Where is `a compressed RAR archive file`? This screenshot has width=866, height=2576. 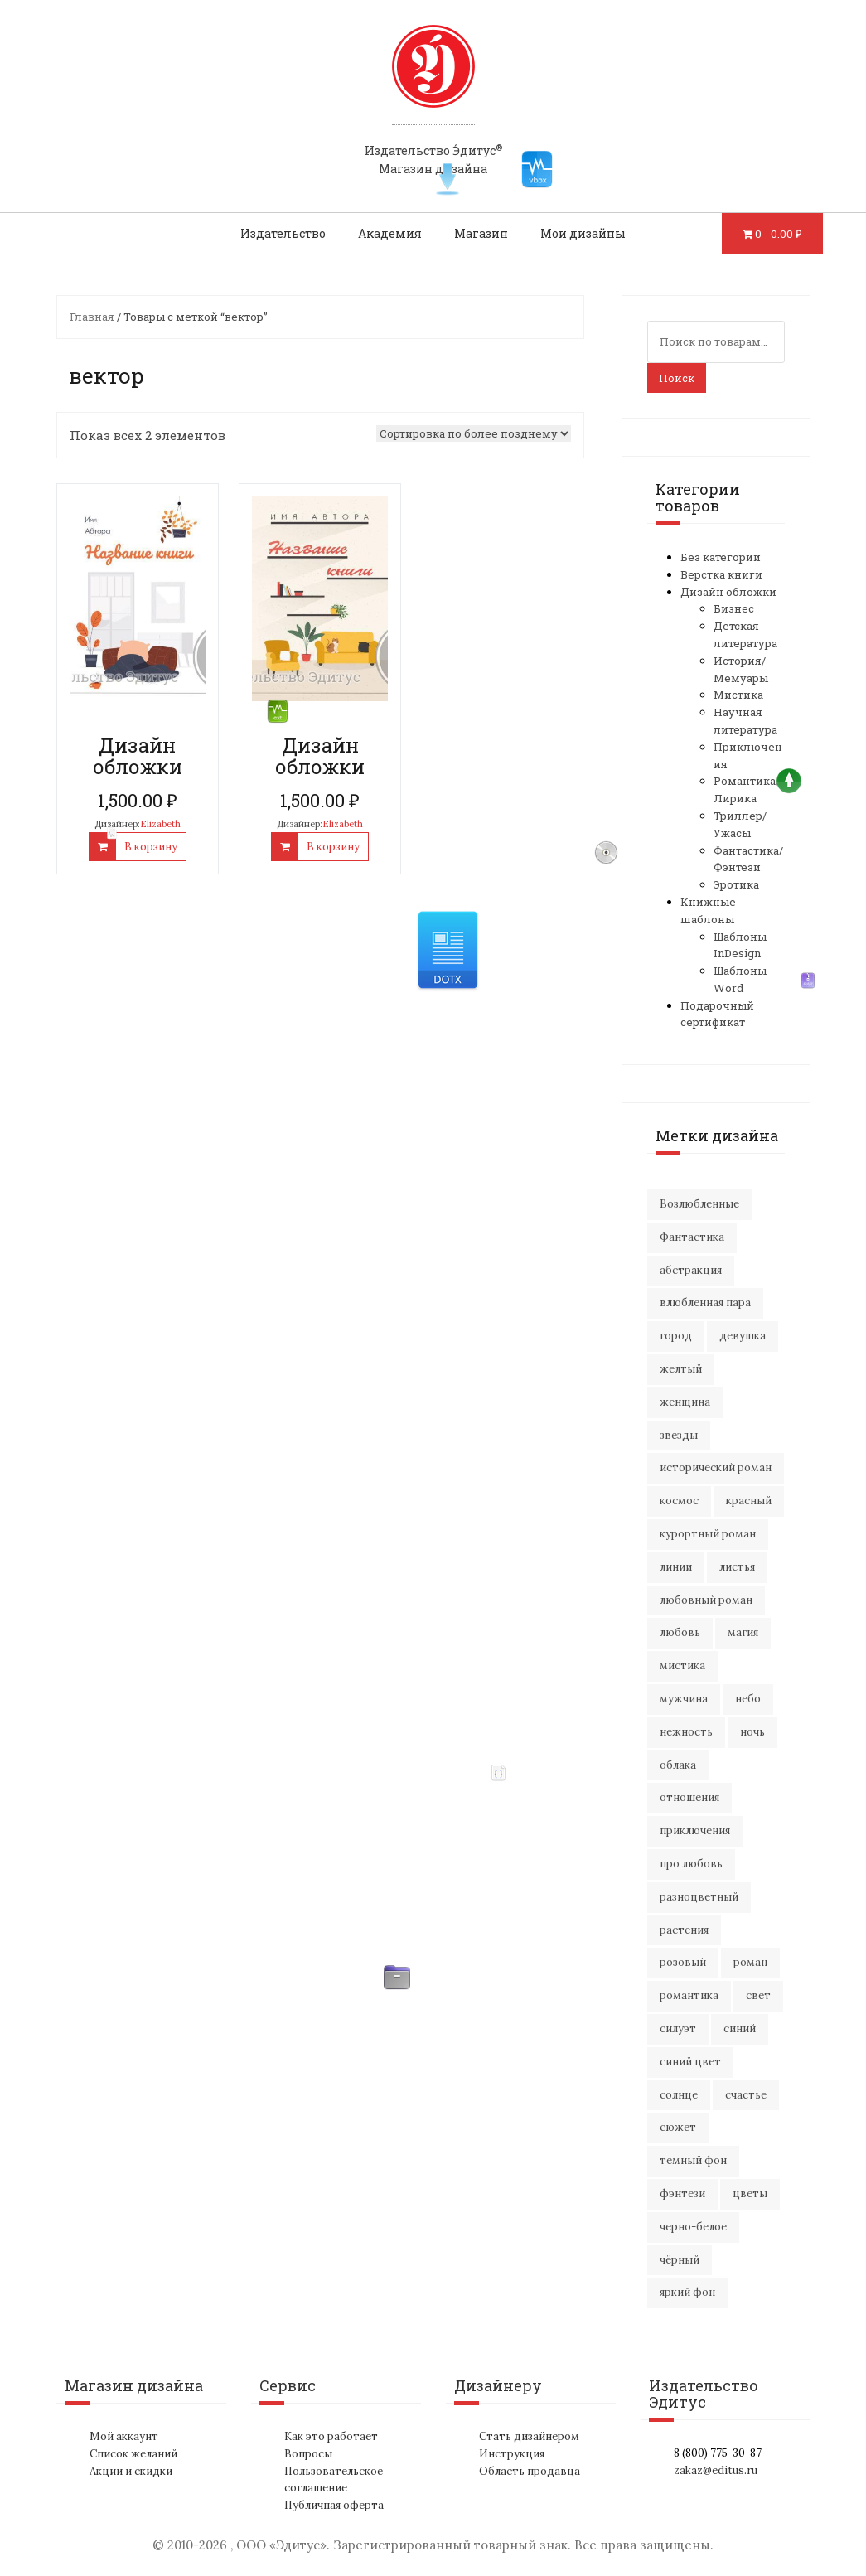 a compressed RAR archive file is located at coordinates (808, 981).